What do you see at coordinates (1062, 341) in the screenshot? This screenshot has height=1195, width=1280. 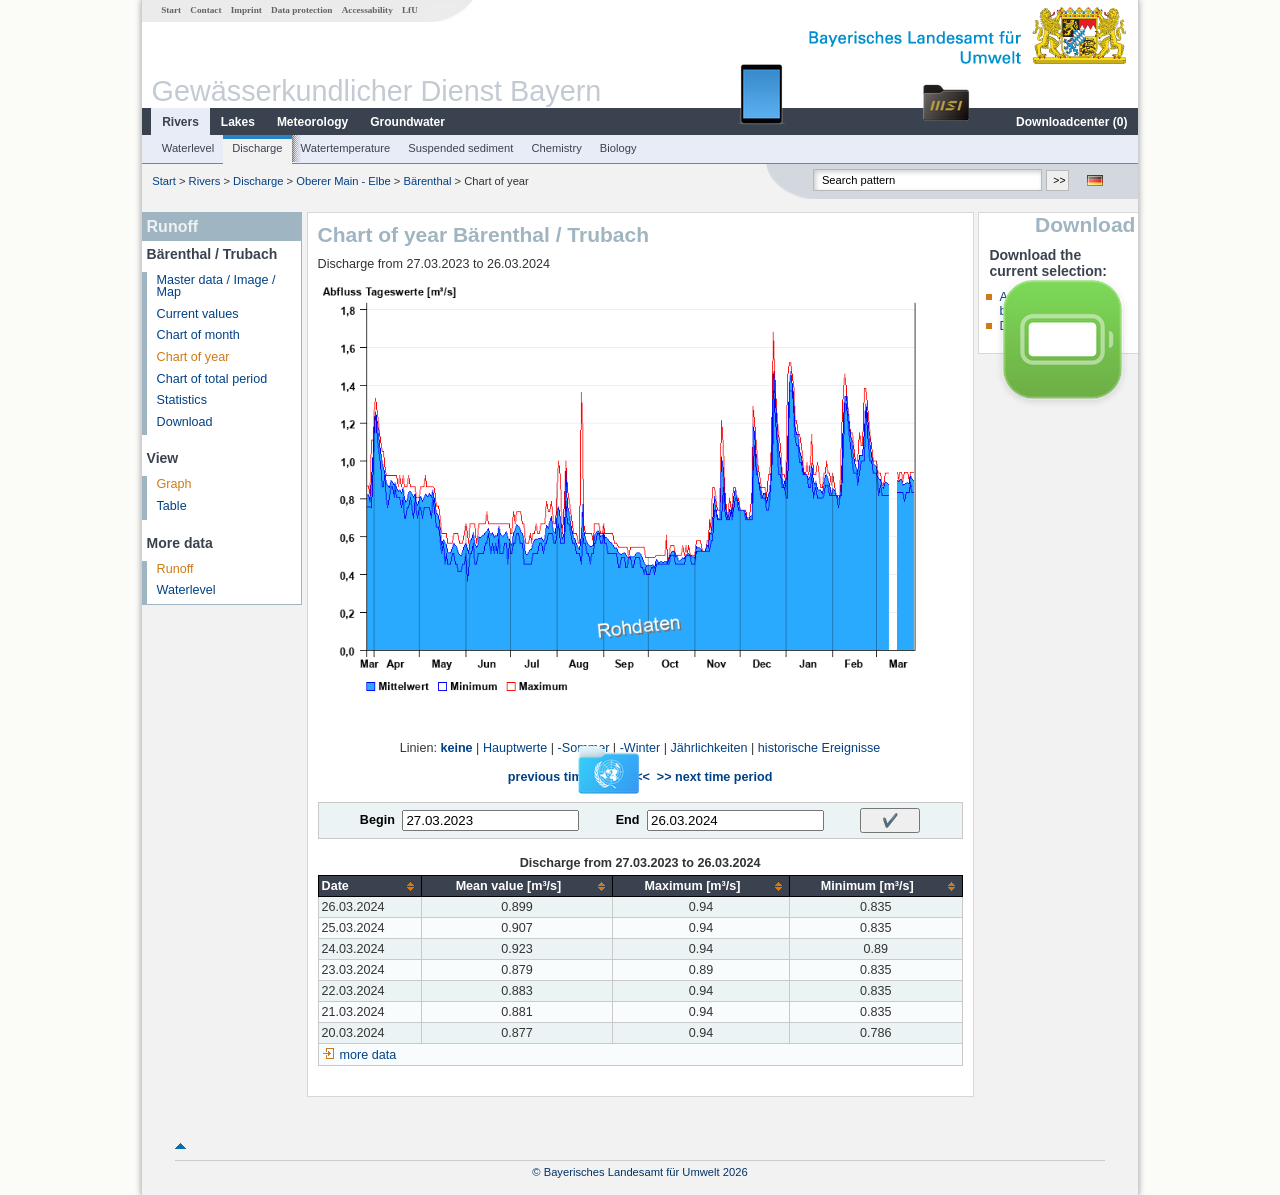 I see `access battery and power settings` at bounding box center [1062, 341].